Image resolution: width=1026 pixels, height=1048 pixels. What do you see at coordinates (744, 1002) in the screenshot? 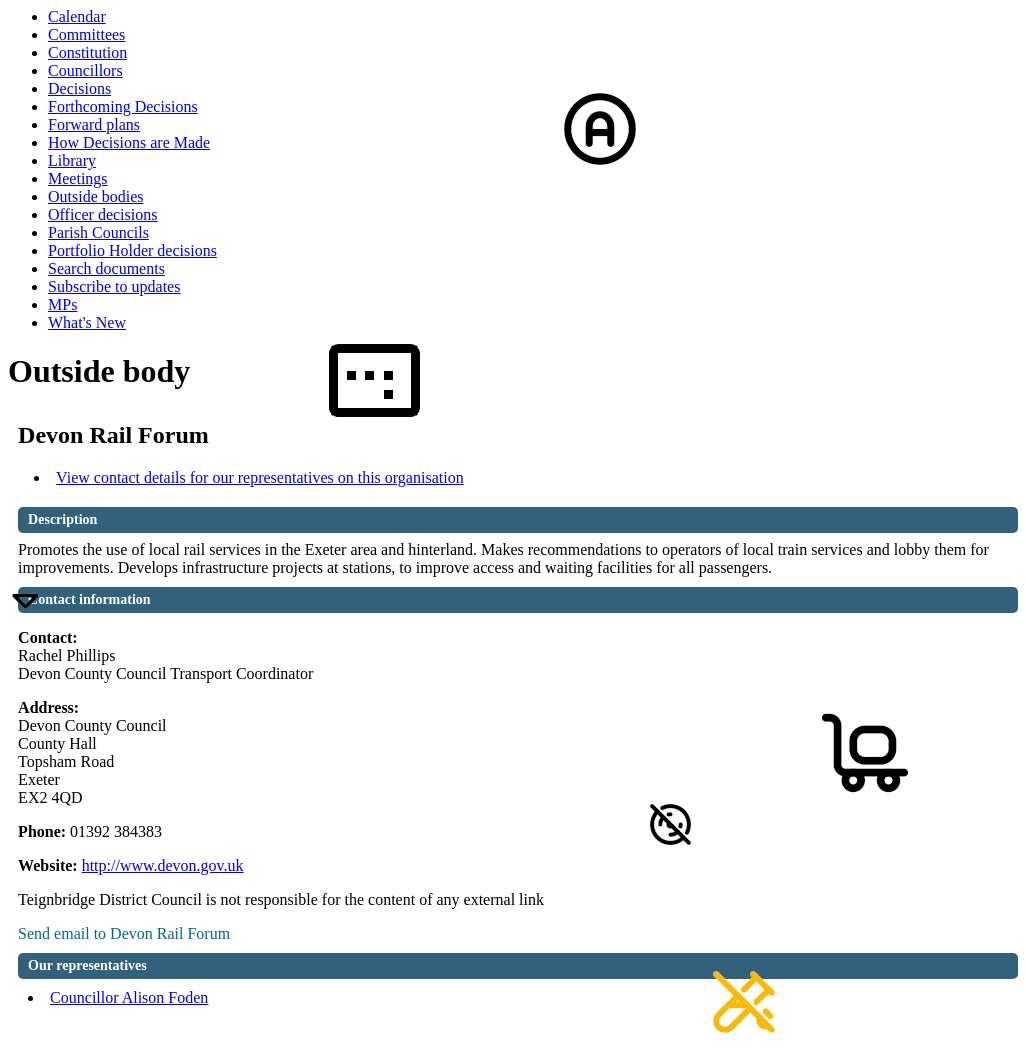
I see `disable or stop testing functionality` at bounding box center [744, 1002].